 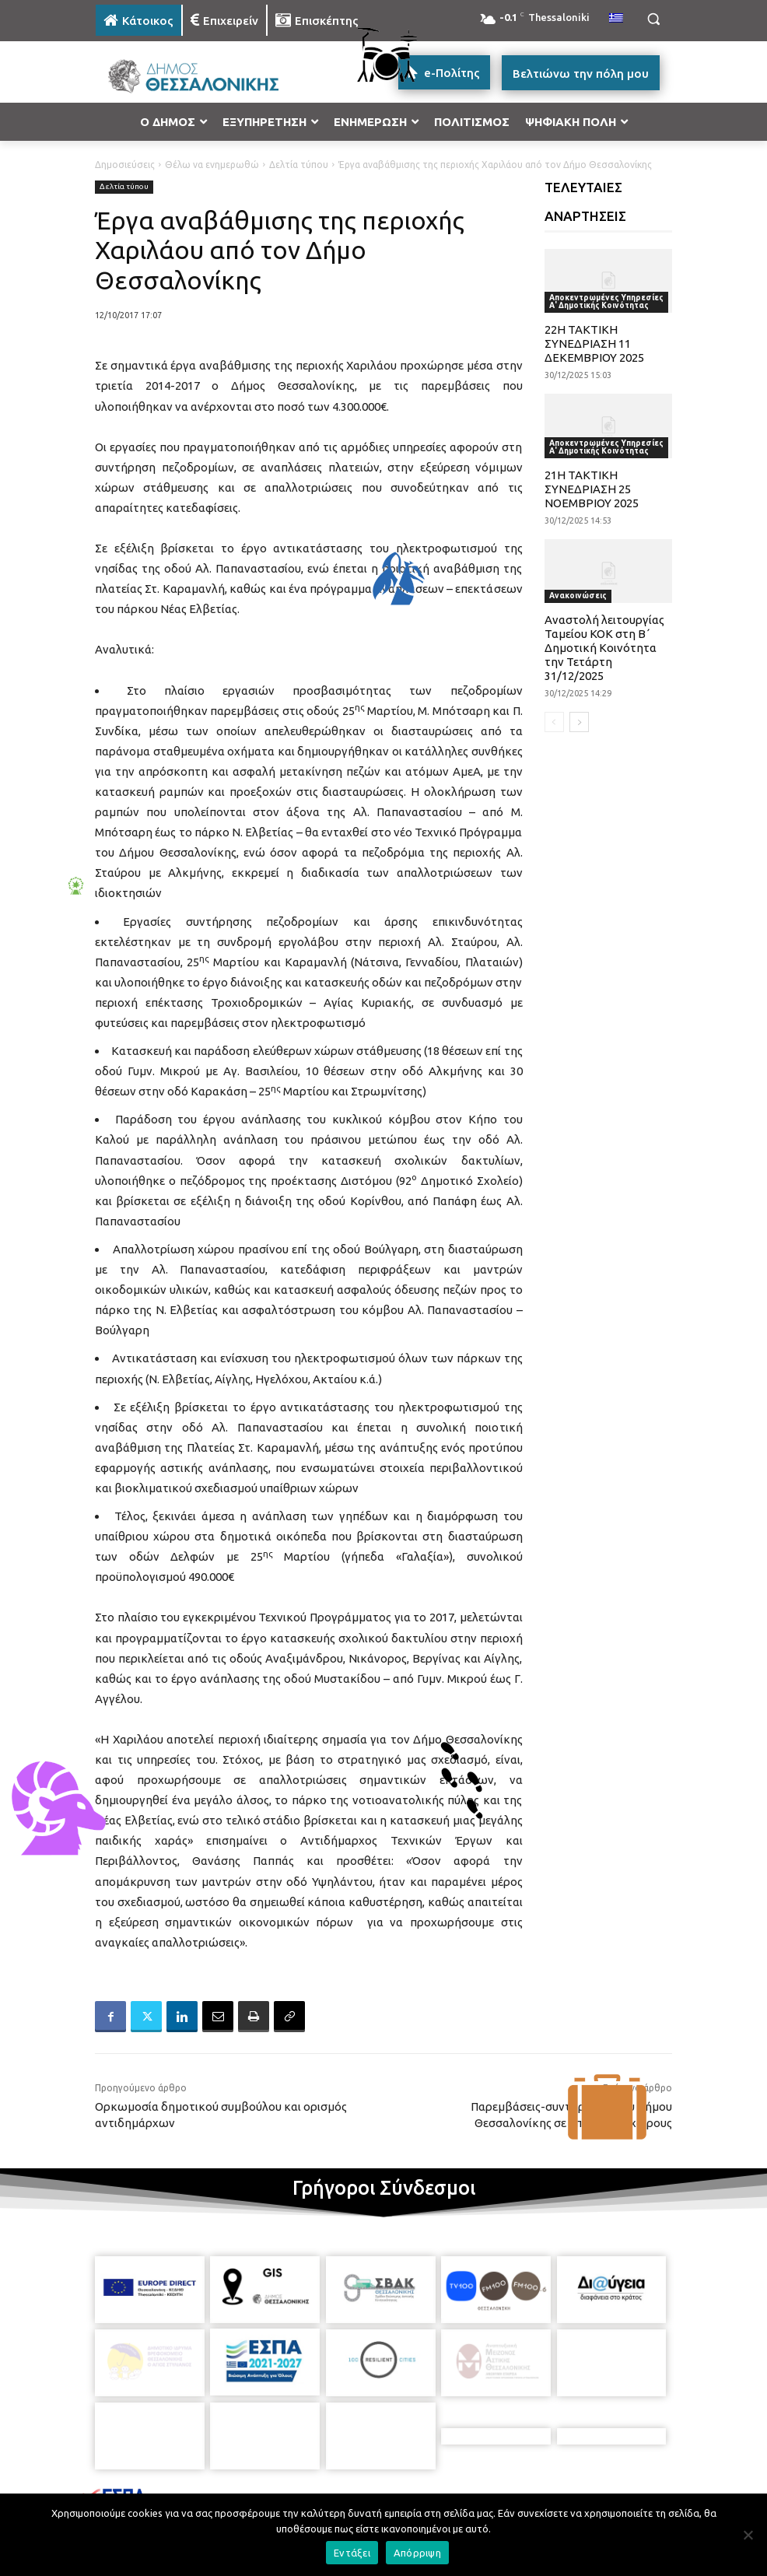 What do you see at coordinates (58, 1808) in the screenshot?
I see `view ram or aries zodiac sign` at bounding box center [58, 1808].